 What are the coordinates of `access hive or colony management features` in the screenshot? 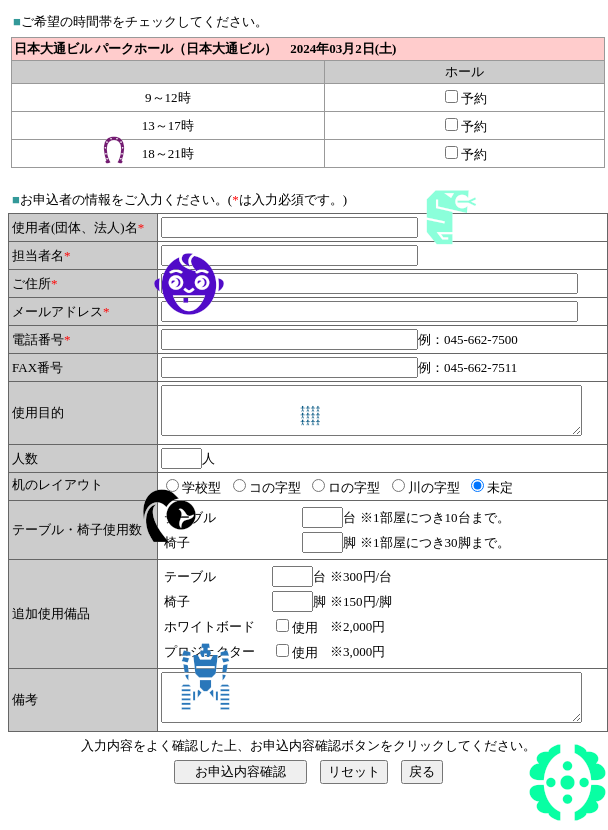 It's located at (567, 782).